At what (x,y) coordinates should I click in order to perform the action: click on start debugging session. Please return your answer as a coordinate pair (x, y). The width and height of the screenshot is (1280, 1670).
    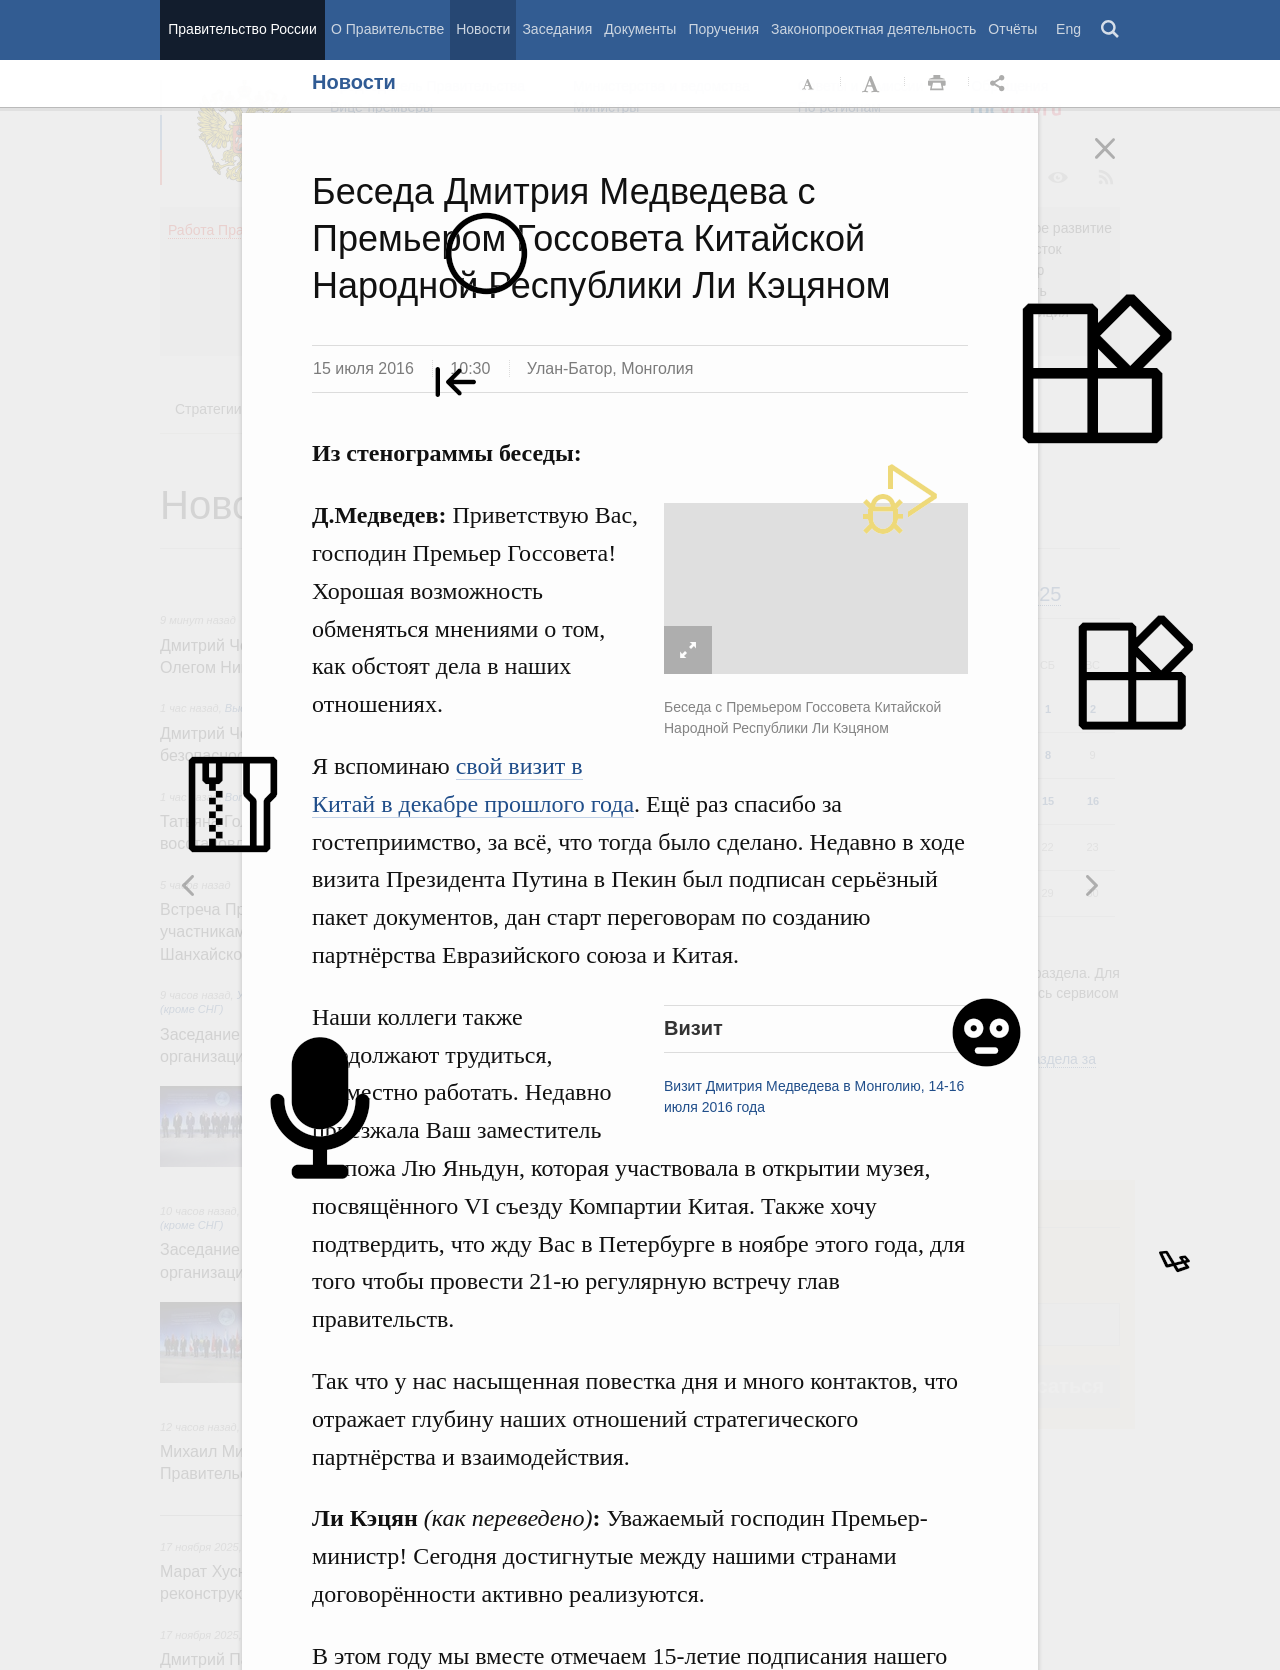
    Looking at the image, I should click on (903, 494).